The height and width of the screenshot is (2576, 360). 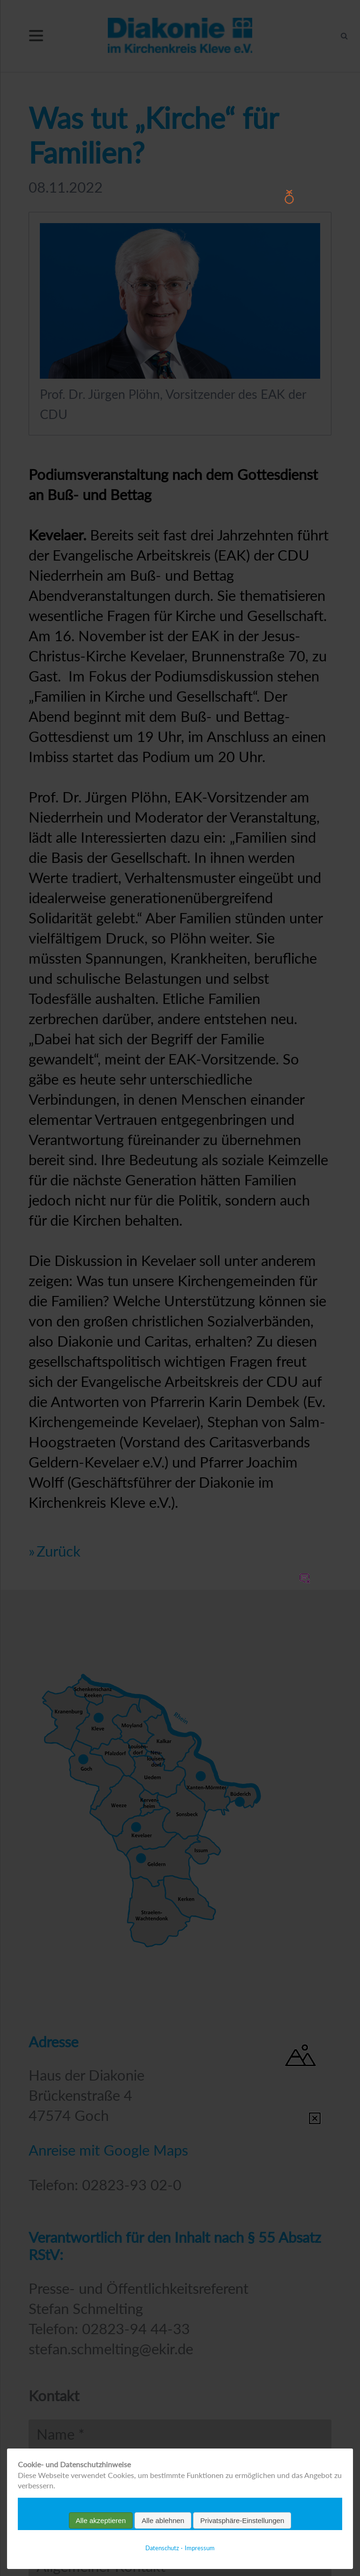 I want to click on delete a message or conversation, so click(x=304, y=1578).